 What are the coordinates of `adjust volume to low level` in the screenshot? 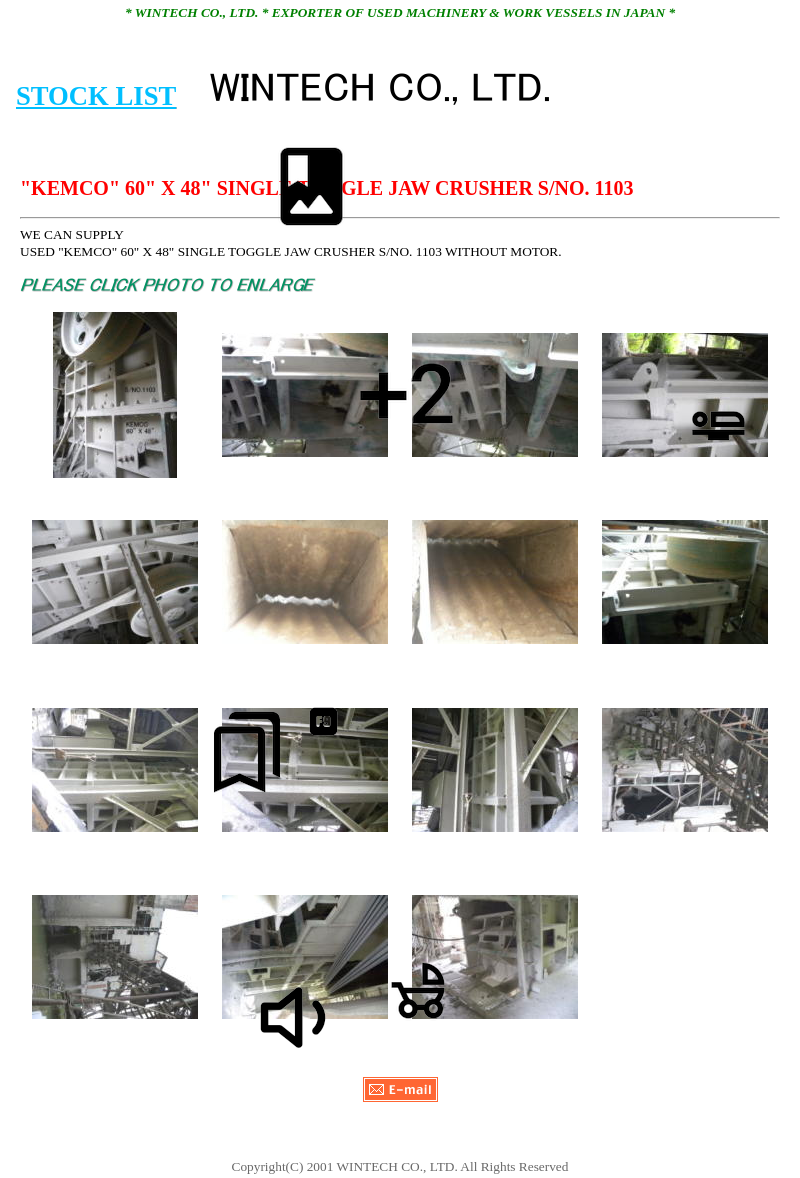 It's located at (302, 1017).